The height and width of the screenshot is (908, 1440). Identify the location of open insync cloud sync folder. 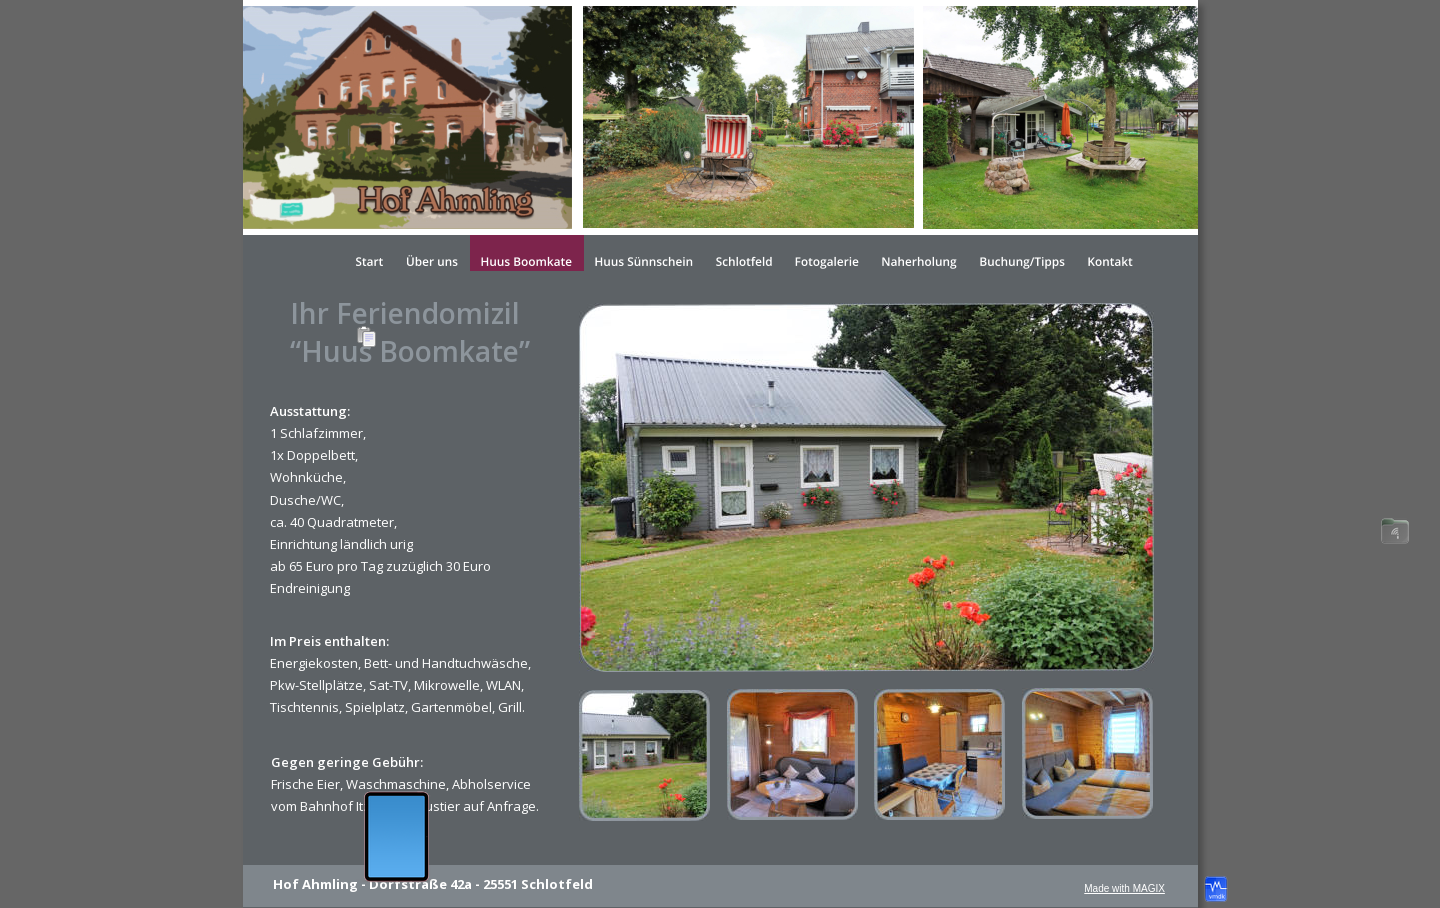
(1395, 531).